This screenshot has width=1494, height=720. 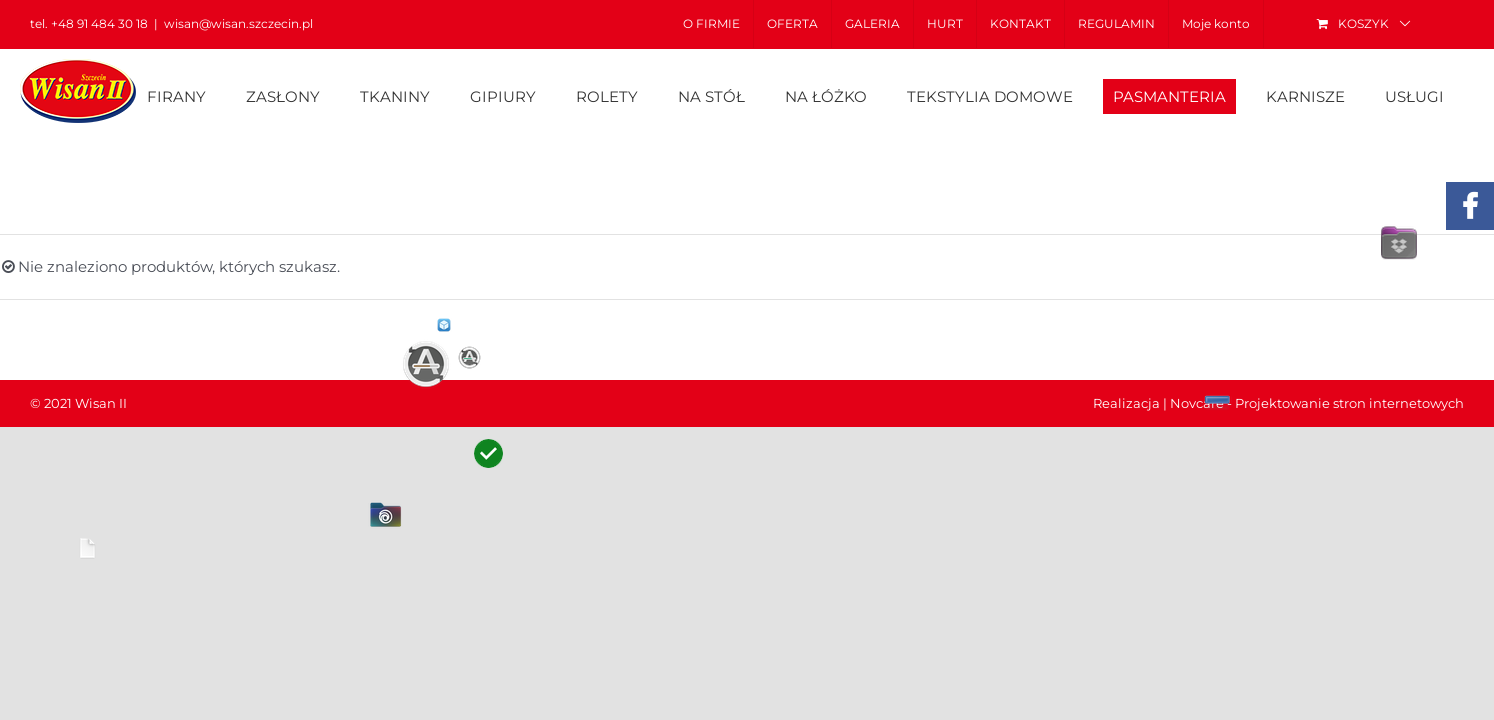 I want to click on confirm or approve an action, so click(x=488, y=453).